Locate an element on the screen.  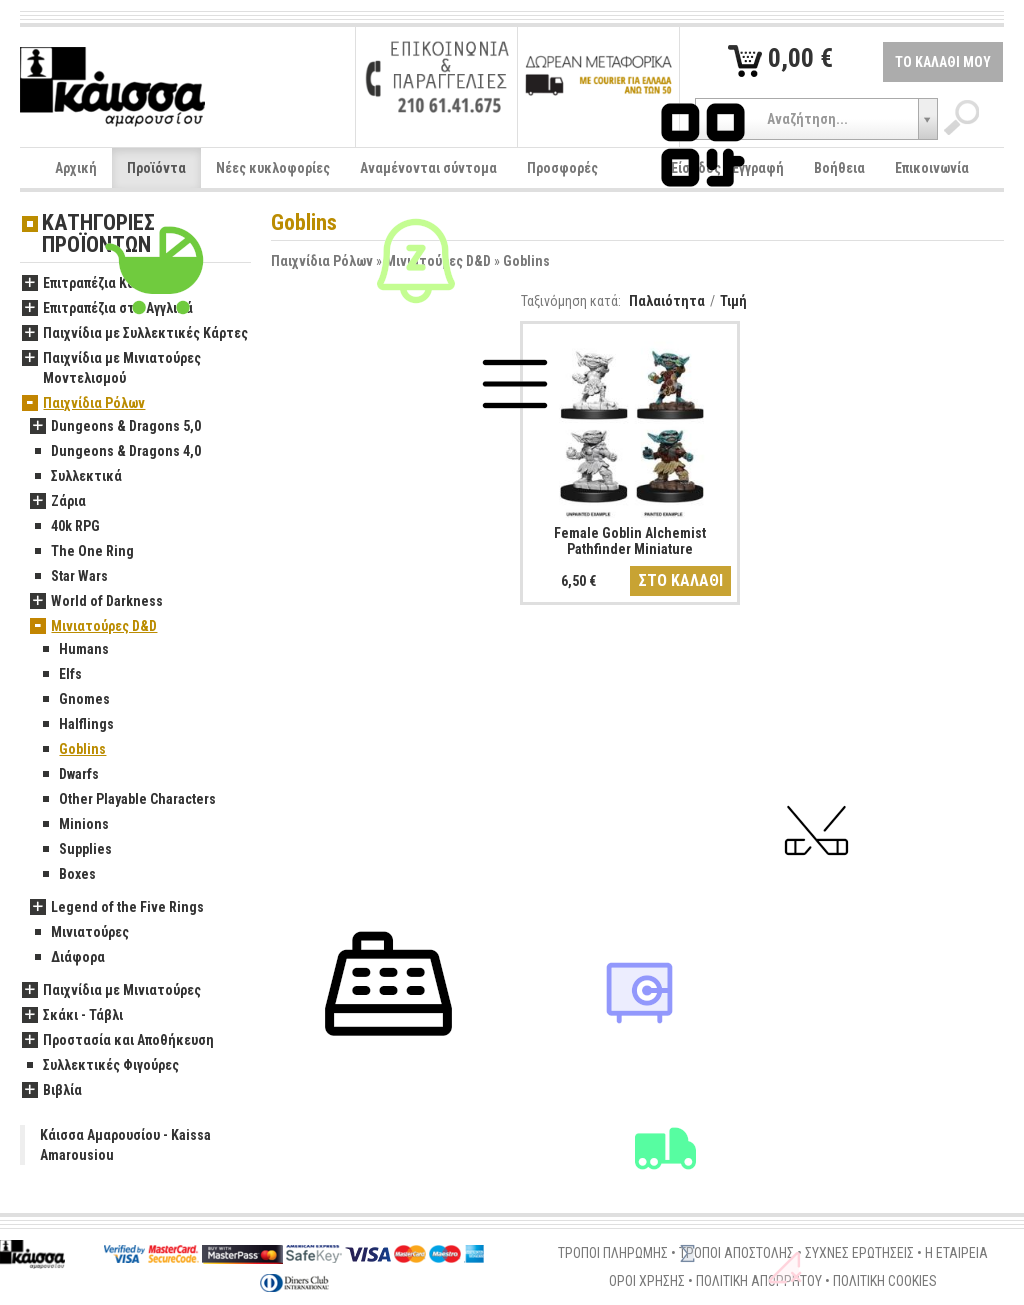
access secure storage or vault is located at coordinates (639, 990).